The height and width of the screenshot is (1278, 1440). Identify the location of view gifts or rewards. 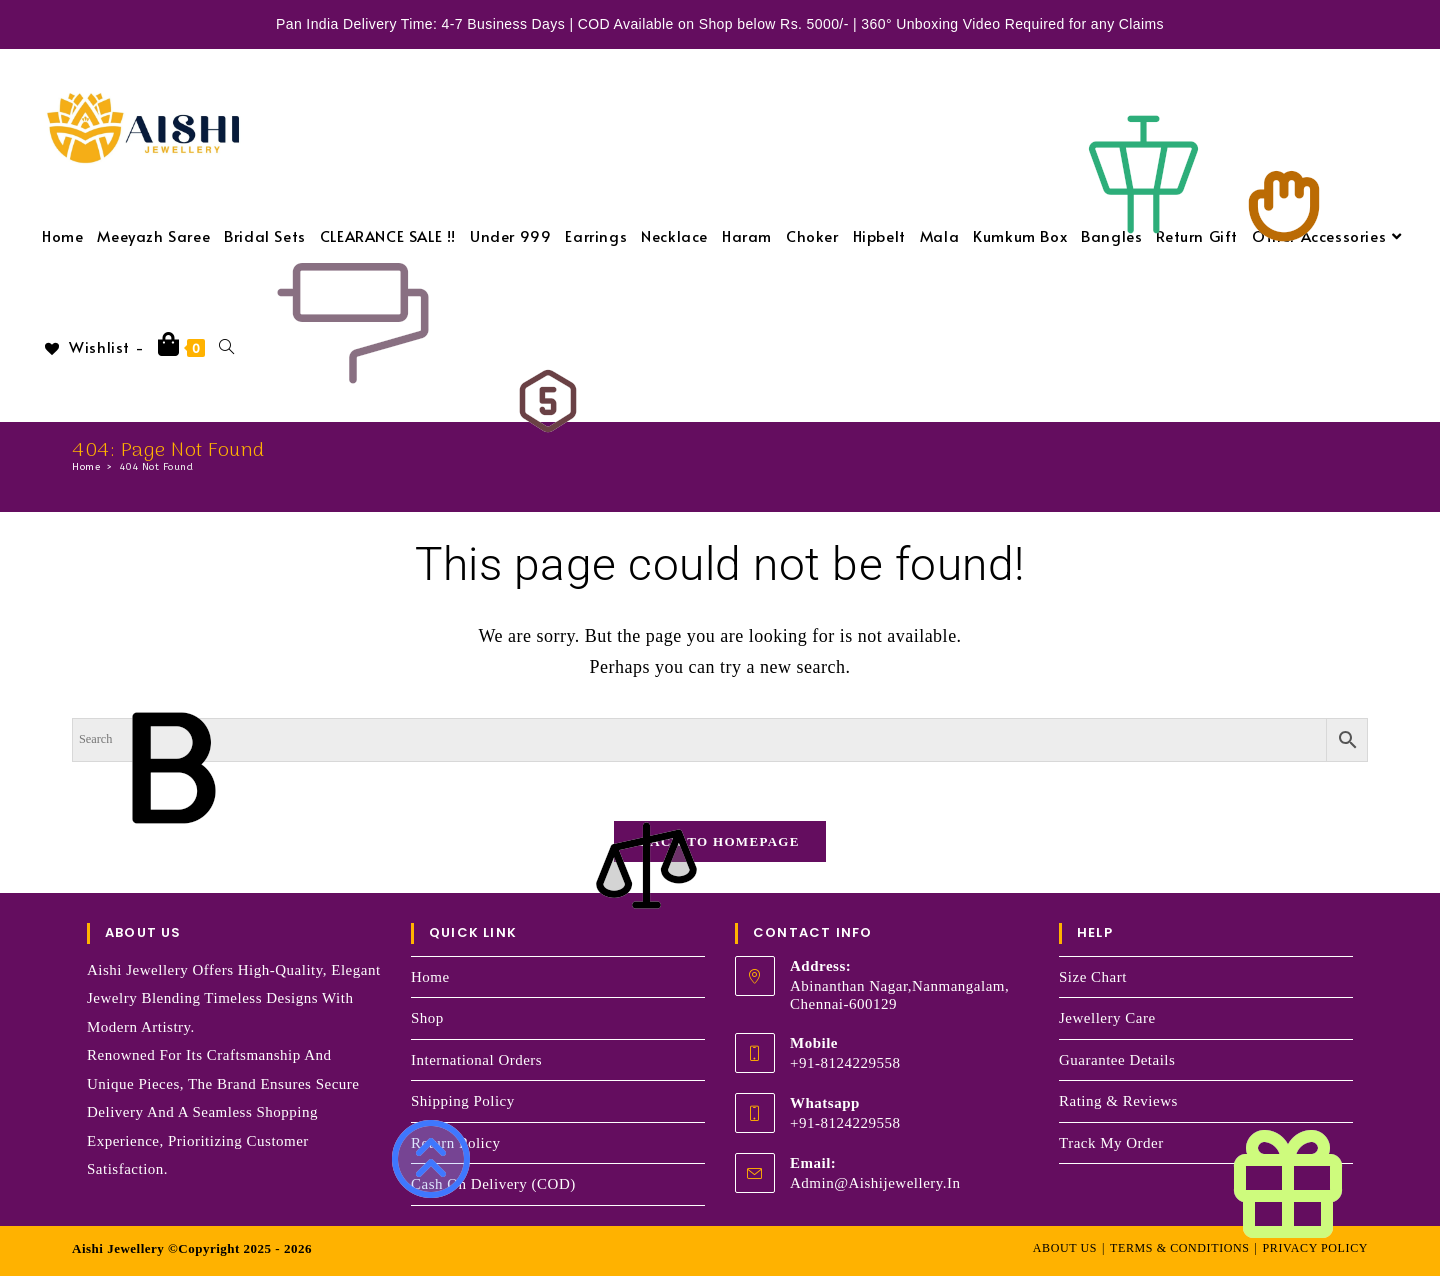
(1288, 1184).